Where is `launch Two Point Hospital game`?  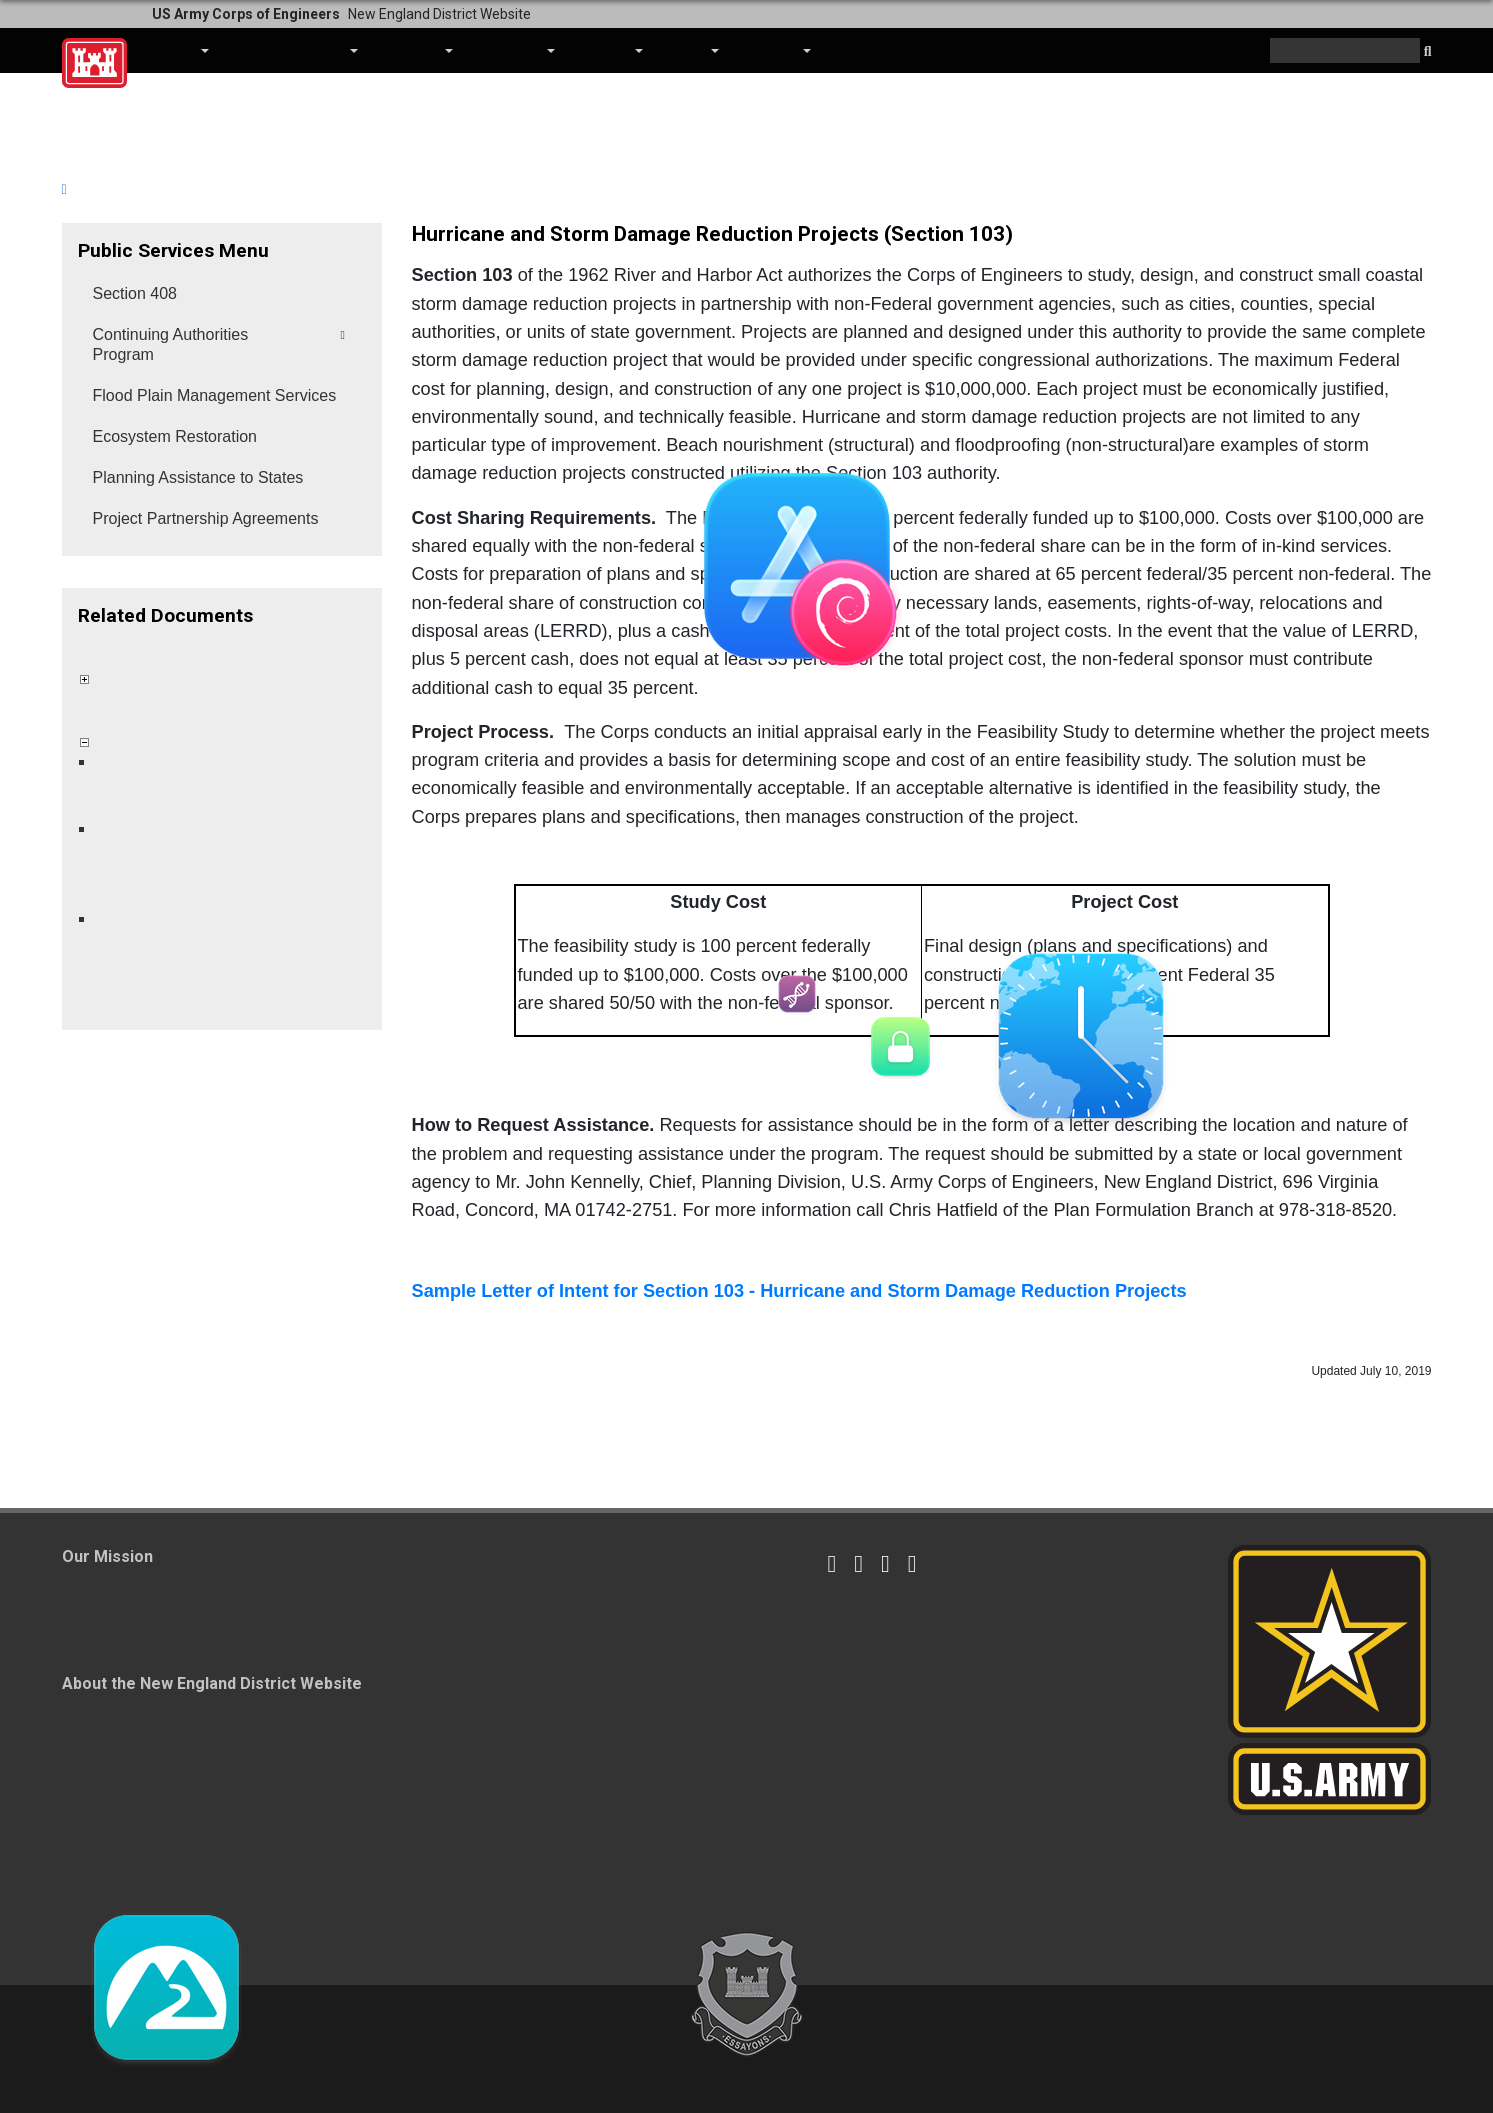 launch Two Point Hospital game is located at coordinates (166, 1987).